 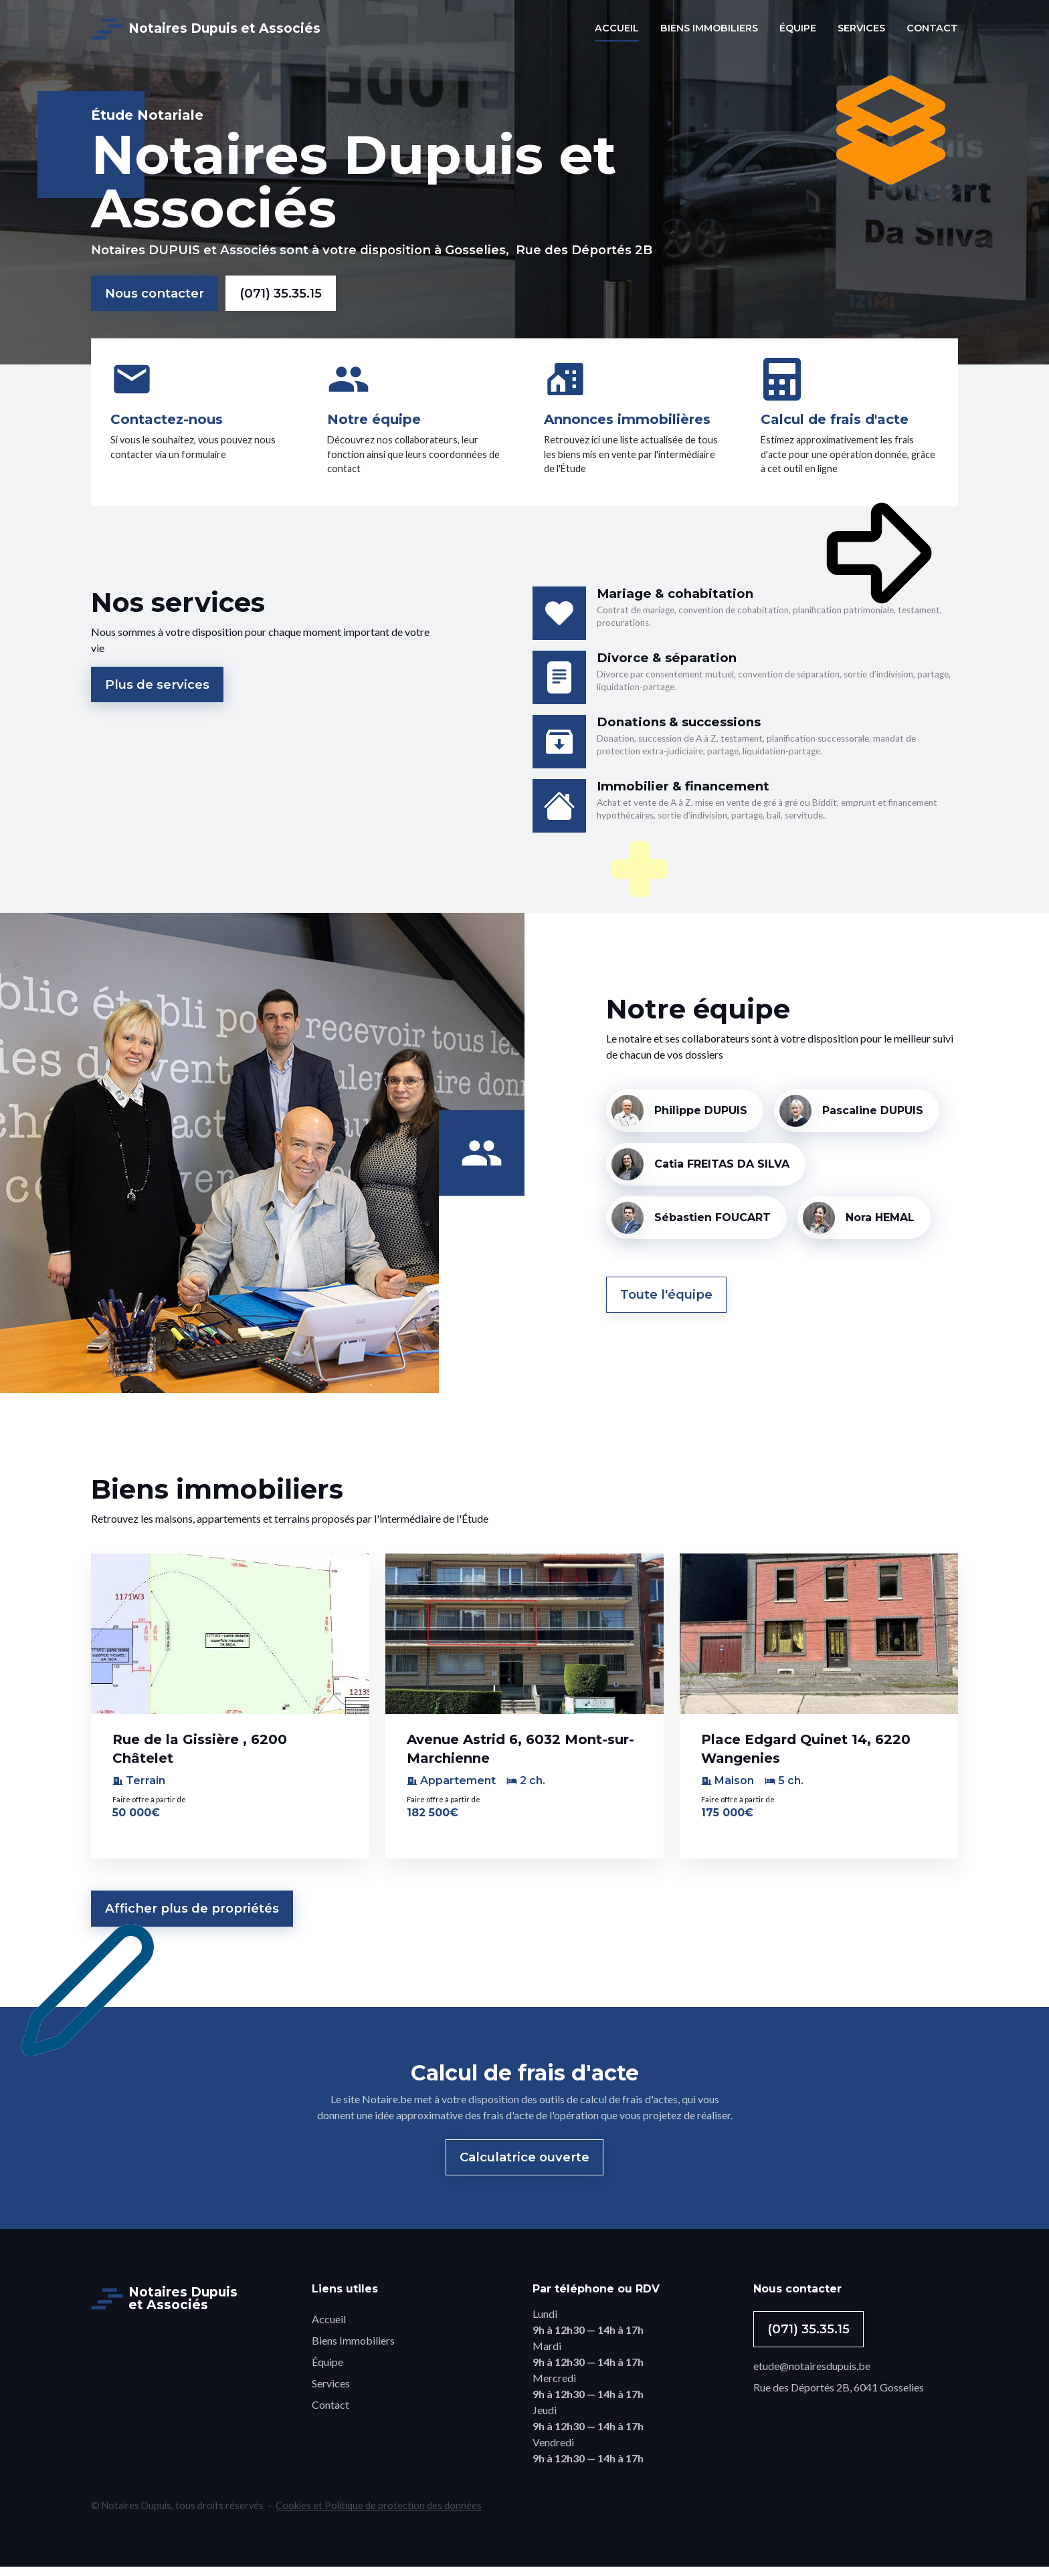 I want to click on send layer to back, so click(x=890, y=130).